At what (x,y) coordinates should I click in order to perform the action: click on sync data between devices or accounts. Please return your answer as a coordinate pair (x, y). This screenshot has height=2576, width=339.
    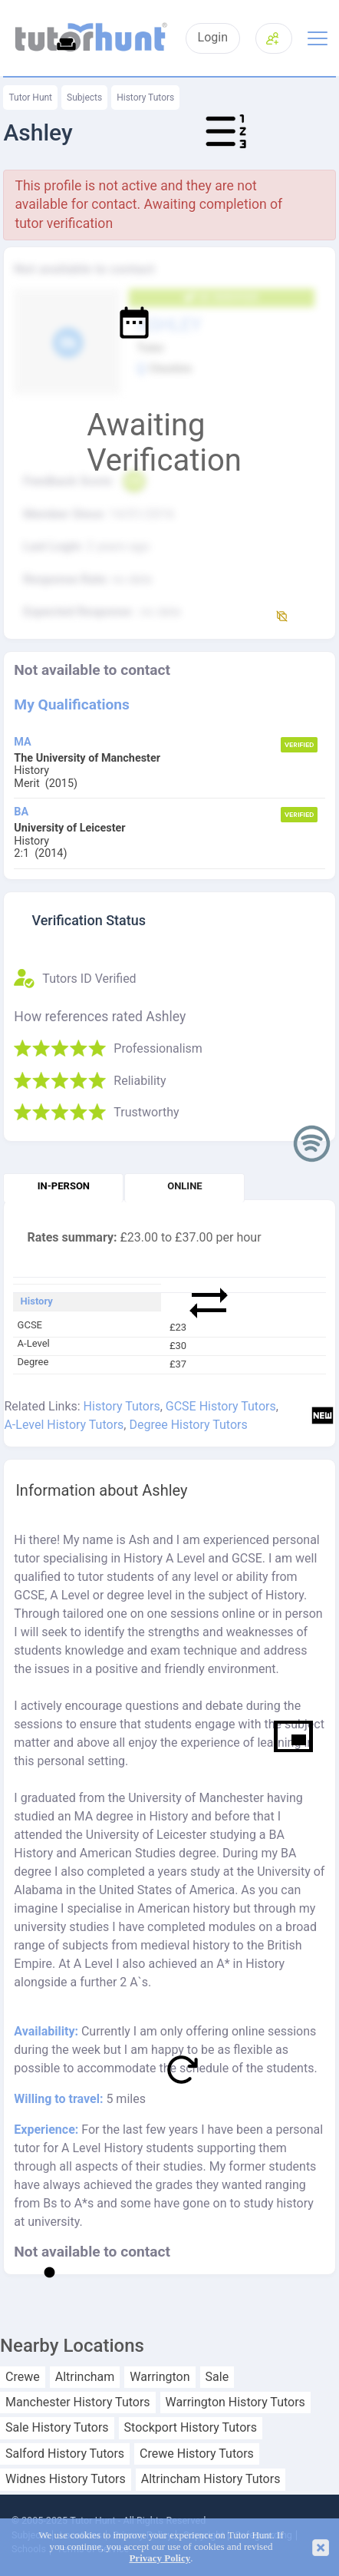
    Looking at the image, I should click on (209, 1303).